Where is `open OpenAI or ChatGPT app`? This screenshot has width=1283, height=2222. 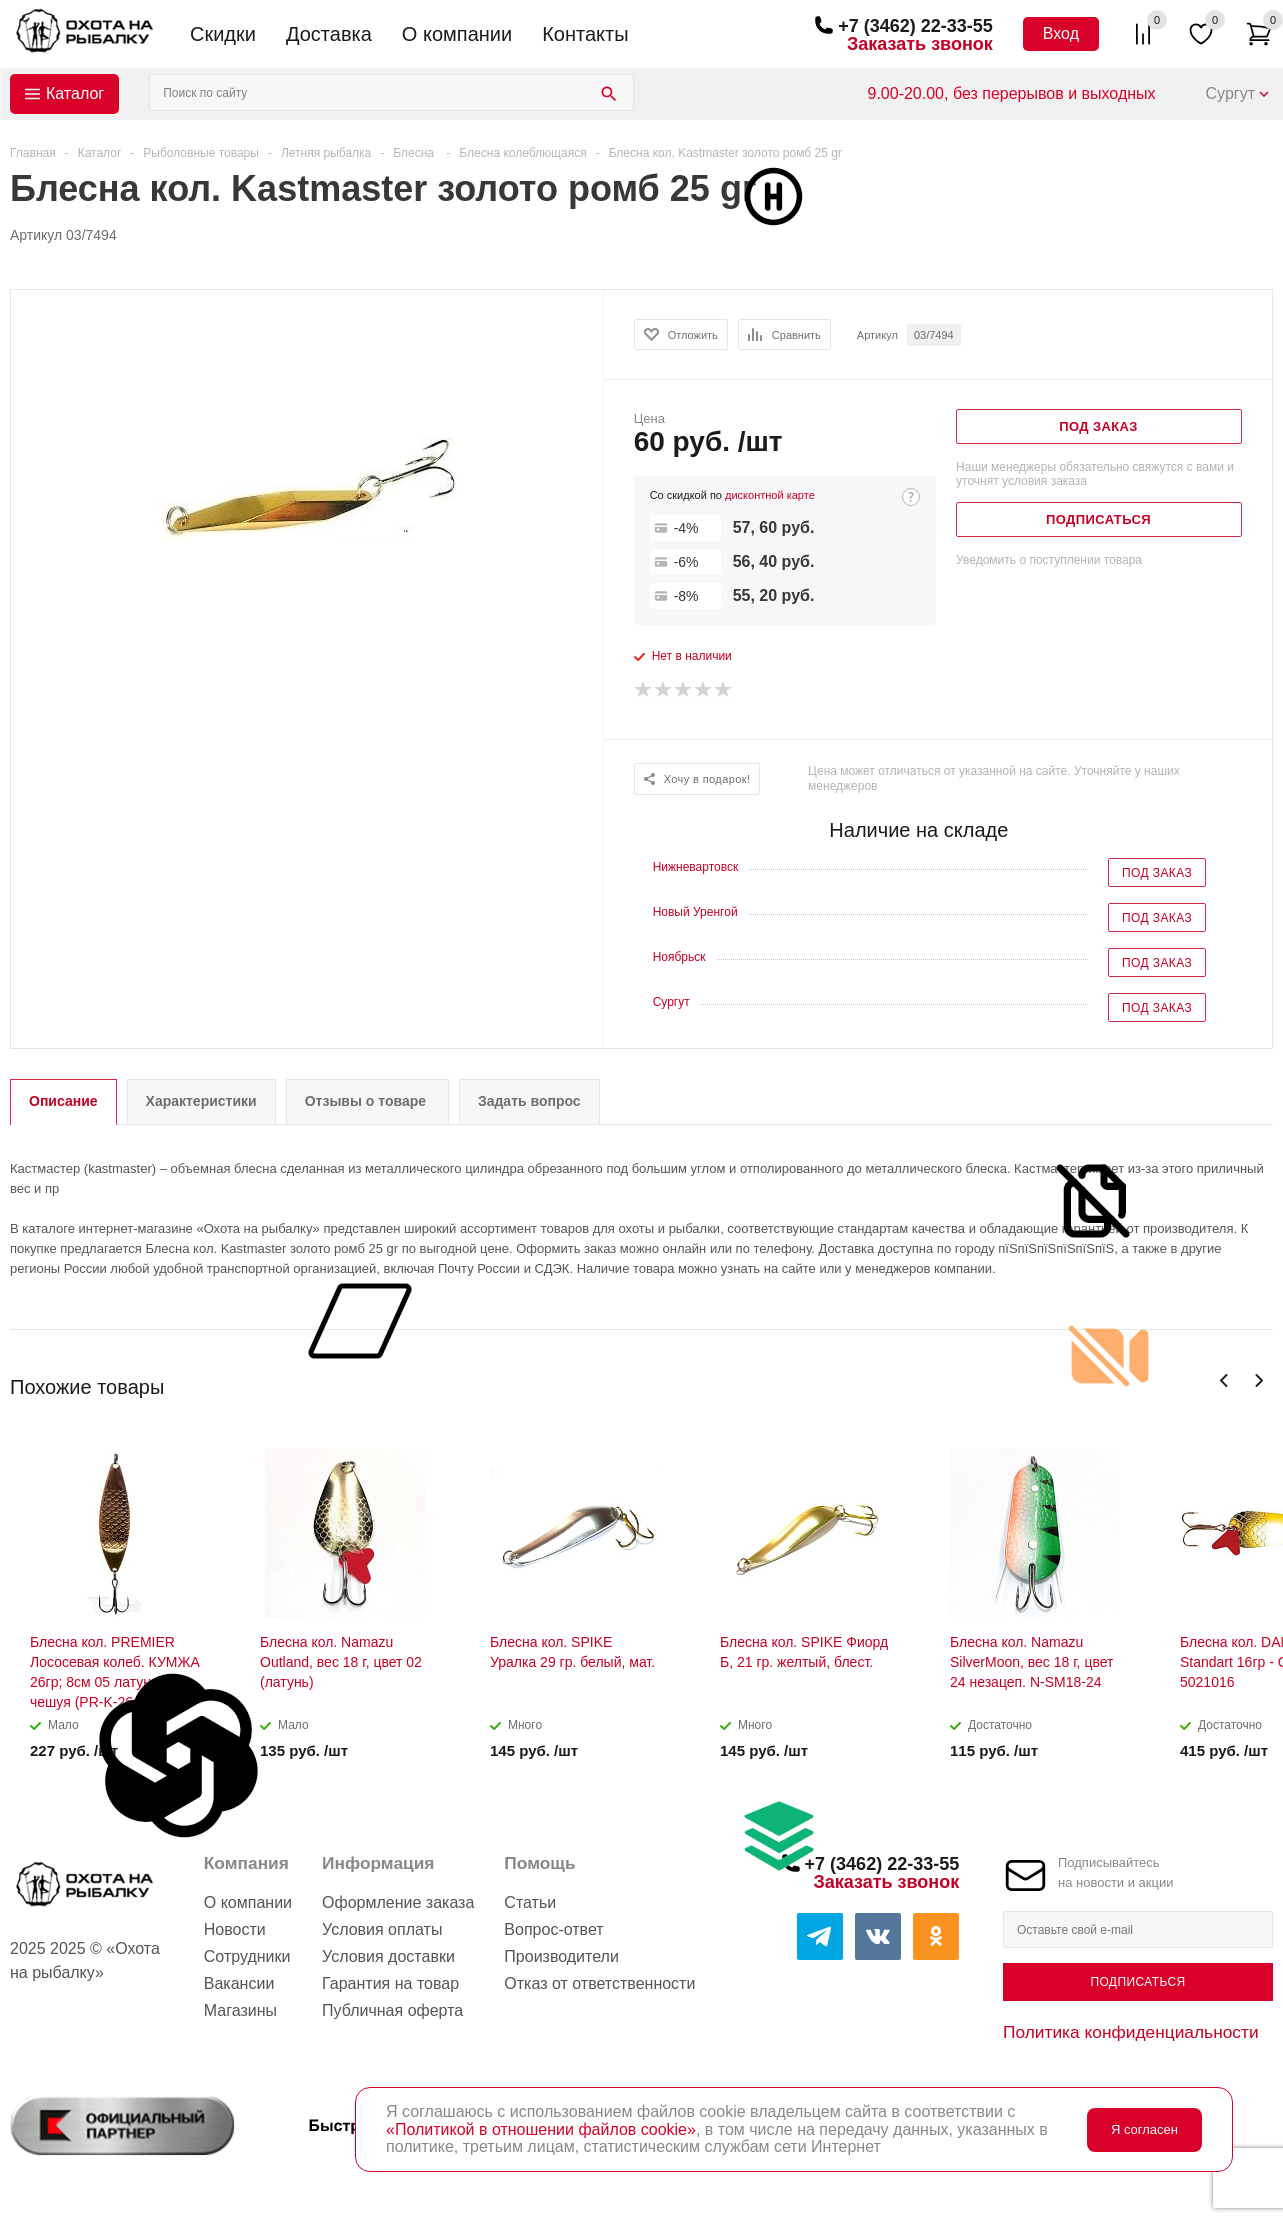 open OpenAI or ChatGPT app is located at coordinates (178, 1755).